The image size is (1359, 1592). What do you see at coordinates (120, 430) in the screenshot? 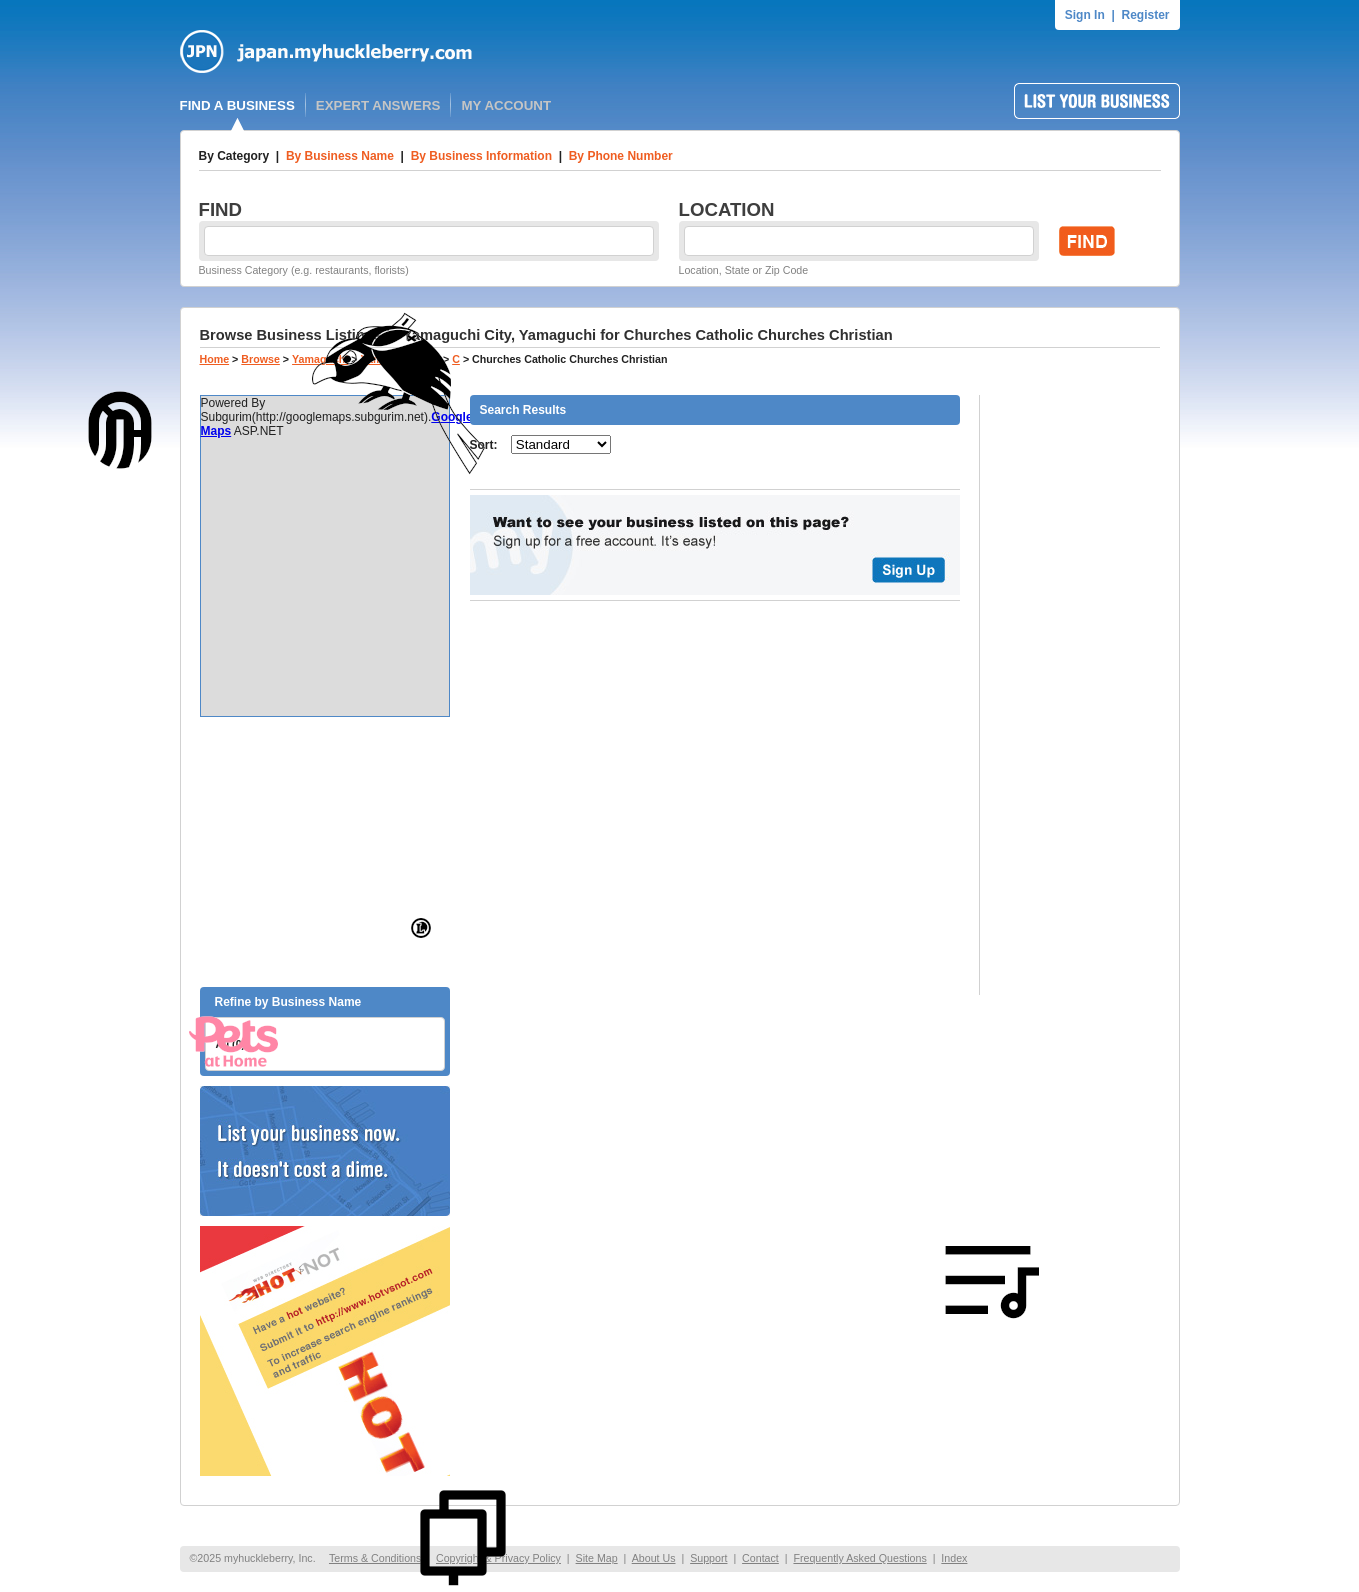
I see `authenticate with fingerprint biometrics` at bounding box center [120, 430].